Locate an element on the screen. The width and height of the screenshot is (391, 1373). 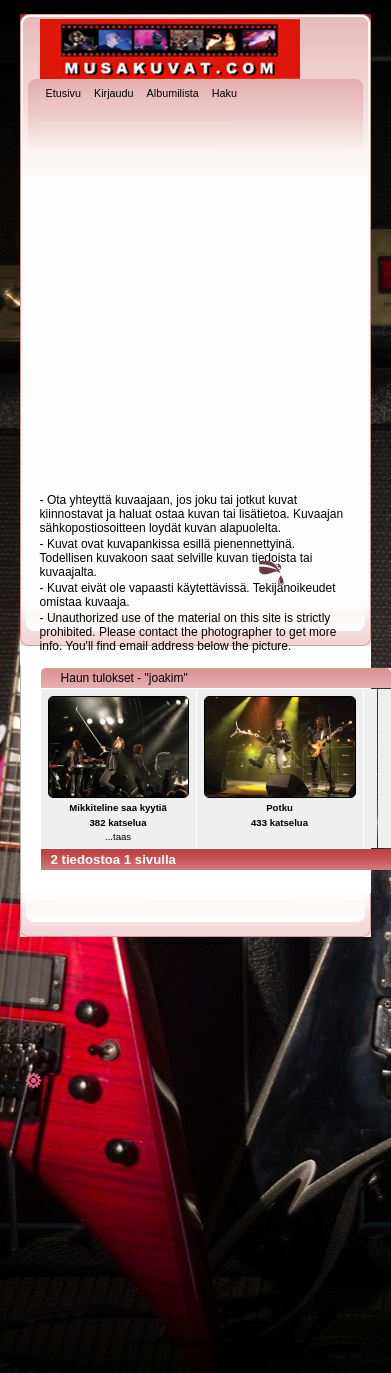
indicates moisture or humidity level is located at coordinates (271, 573).